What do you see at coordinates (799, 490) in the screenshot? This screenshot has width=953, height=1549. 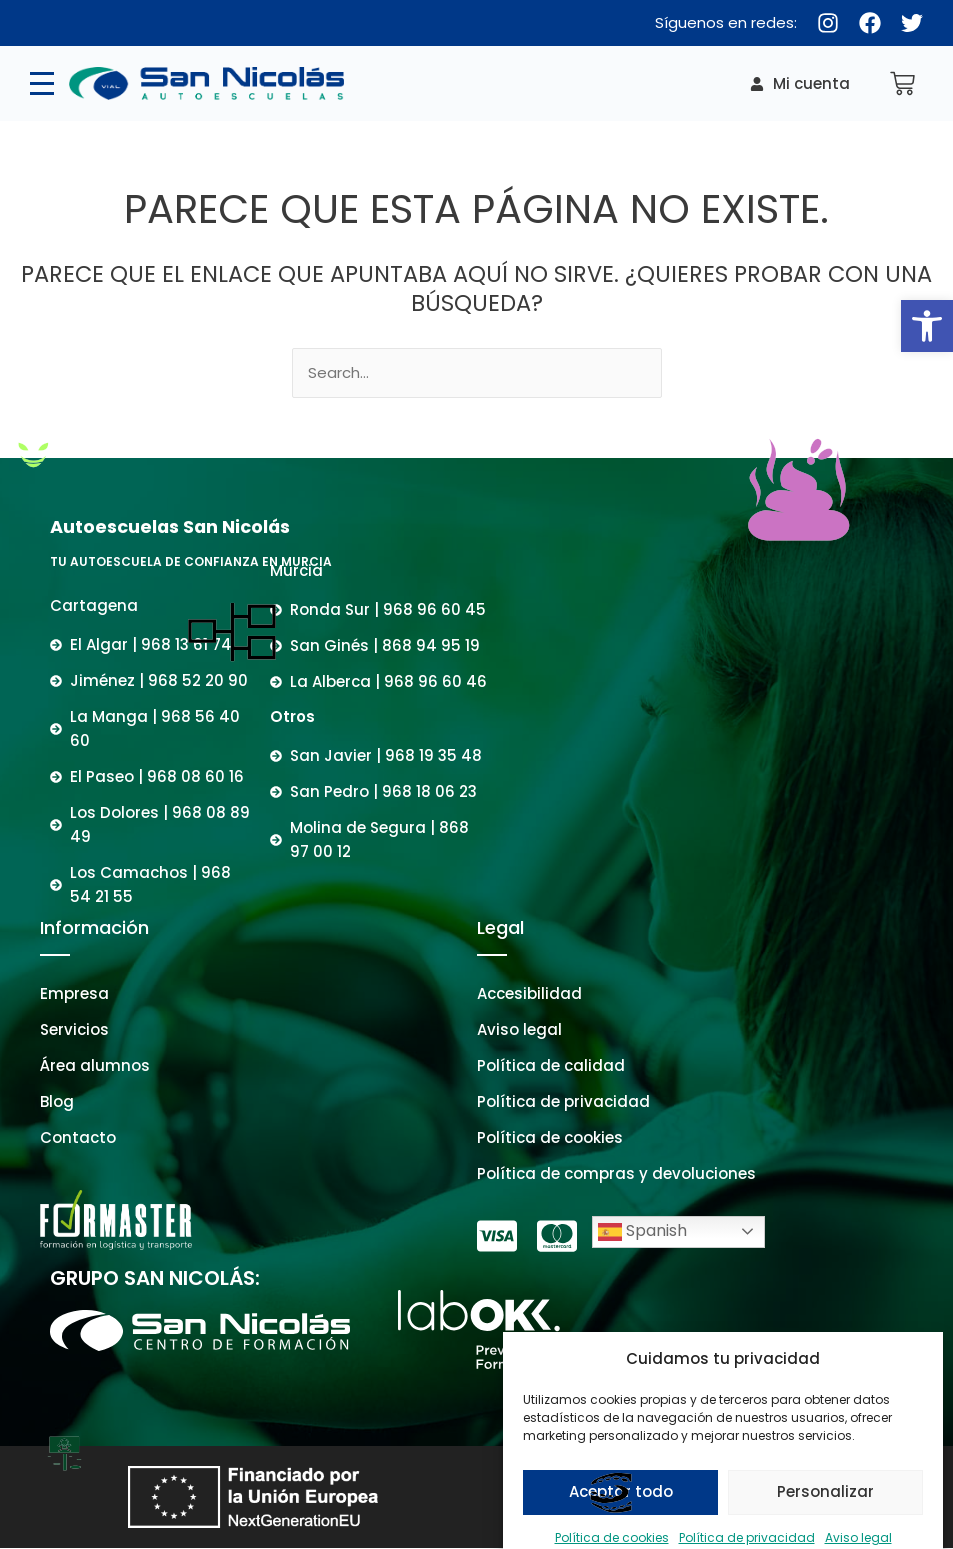 I see `indicates a bad or low-quality item in a game` at bounding box center [799, 490].